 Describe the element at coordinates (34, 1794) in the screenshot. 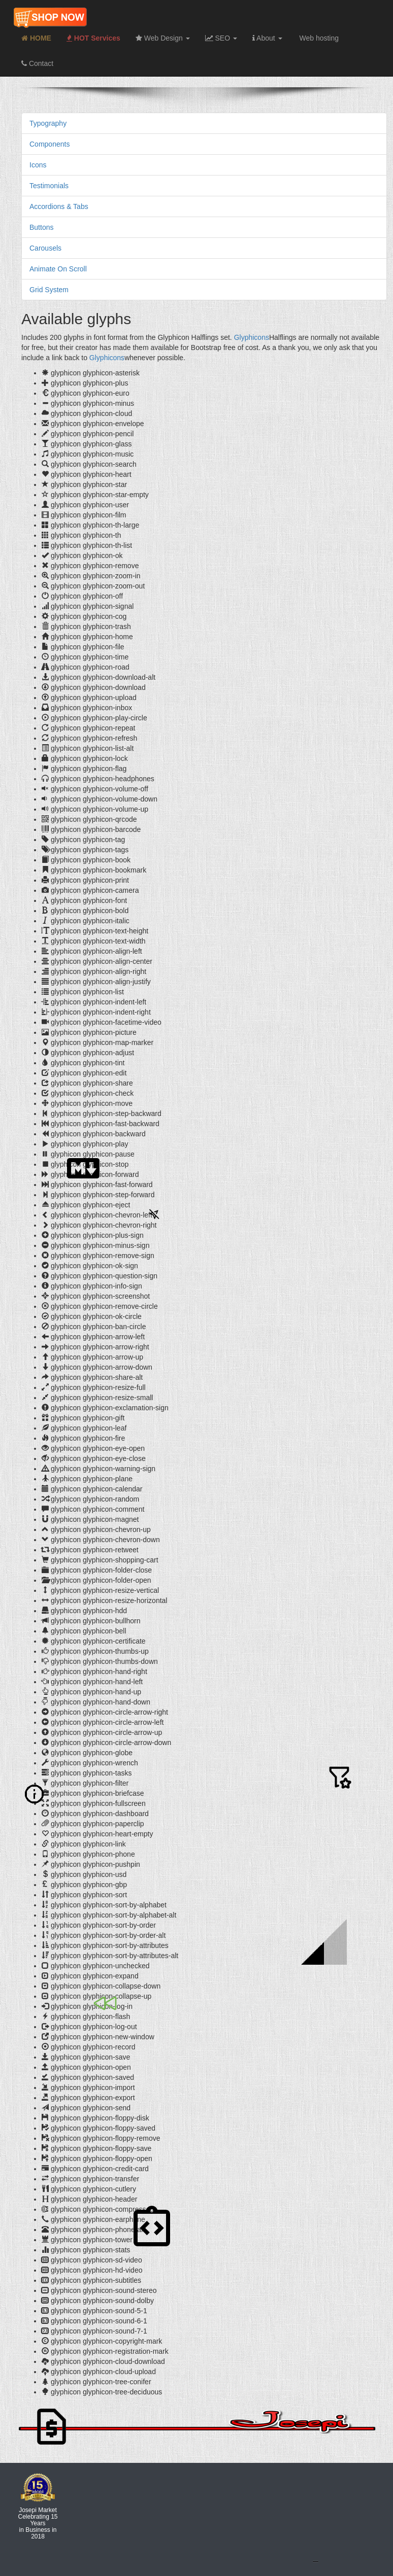

I see `view more information about this item` at that location.